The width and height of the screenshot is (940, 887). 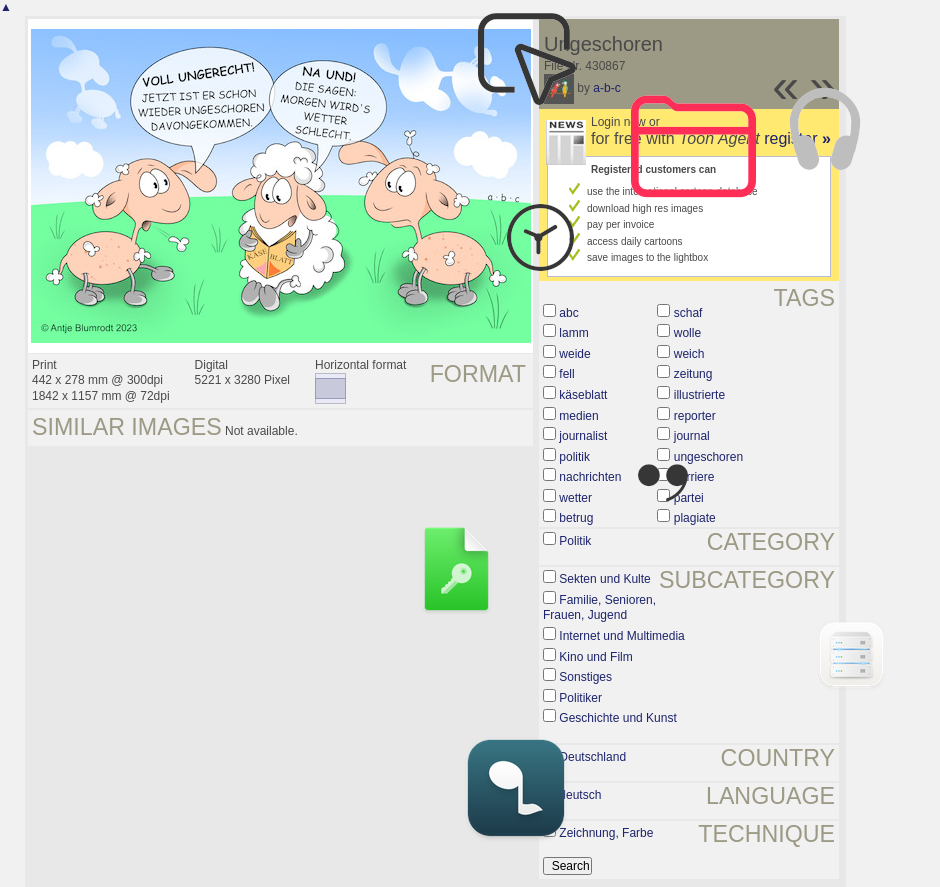 I want to click on switch audio output to headphones, so click(x=825, y=129).